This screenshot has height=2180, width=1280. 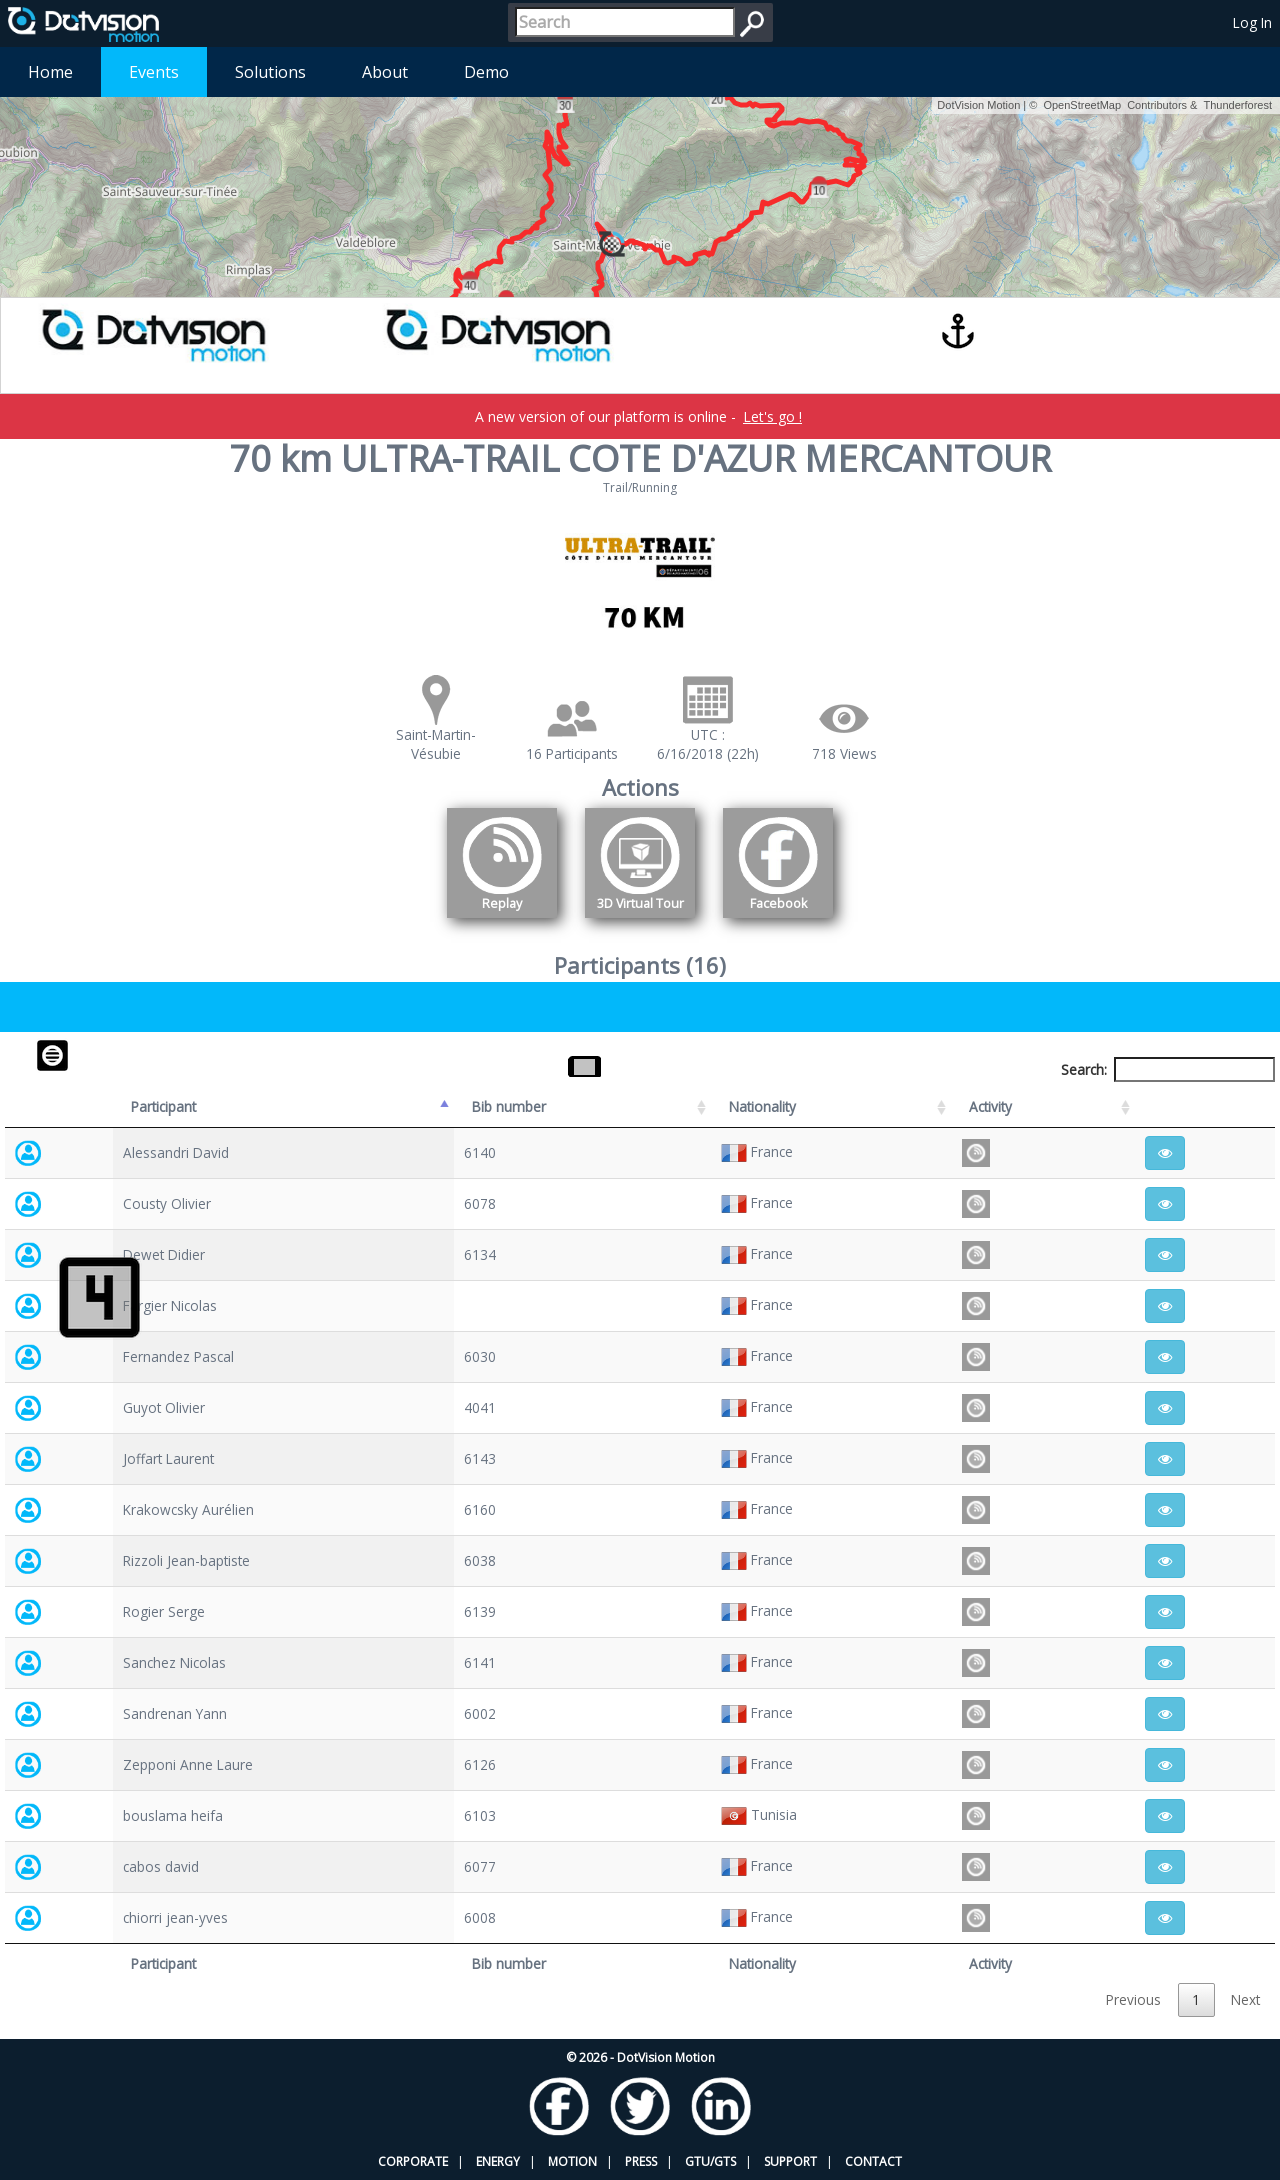 I want to click on access climate control settings, so click(x=52, y=1055).